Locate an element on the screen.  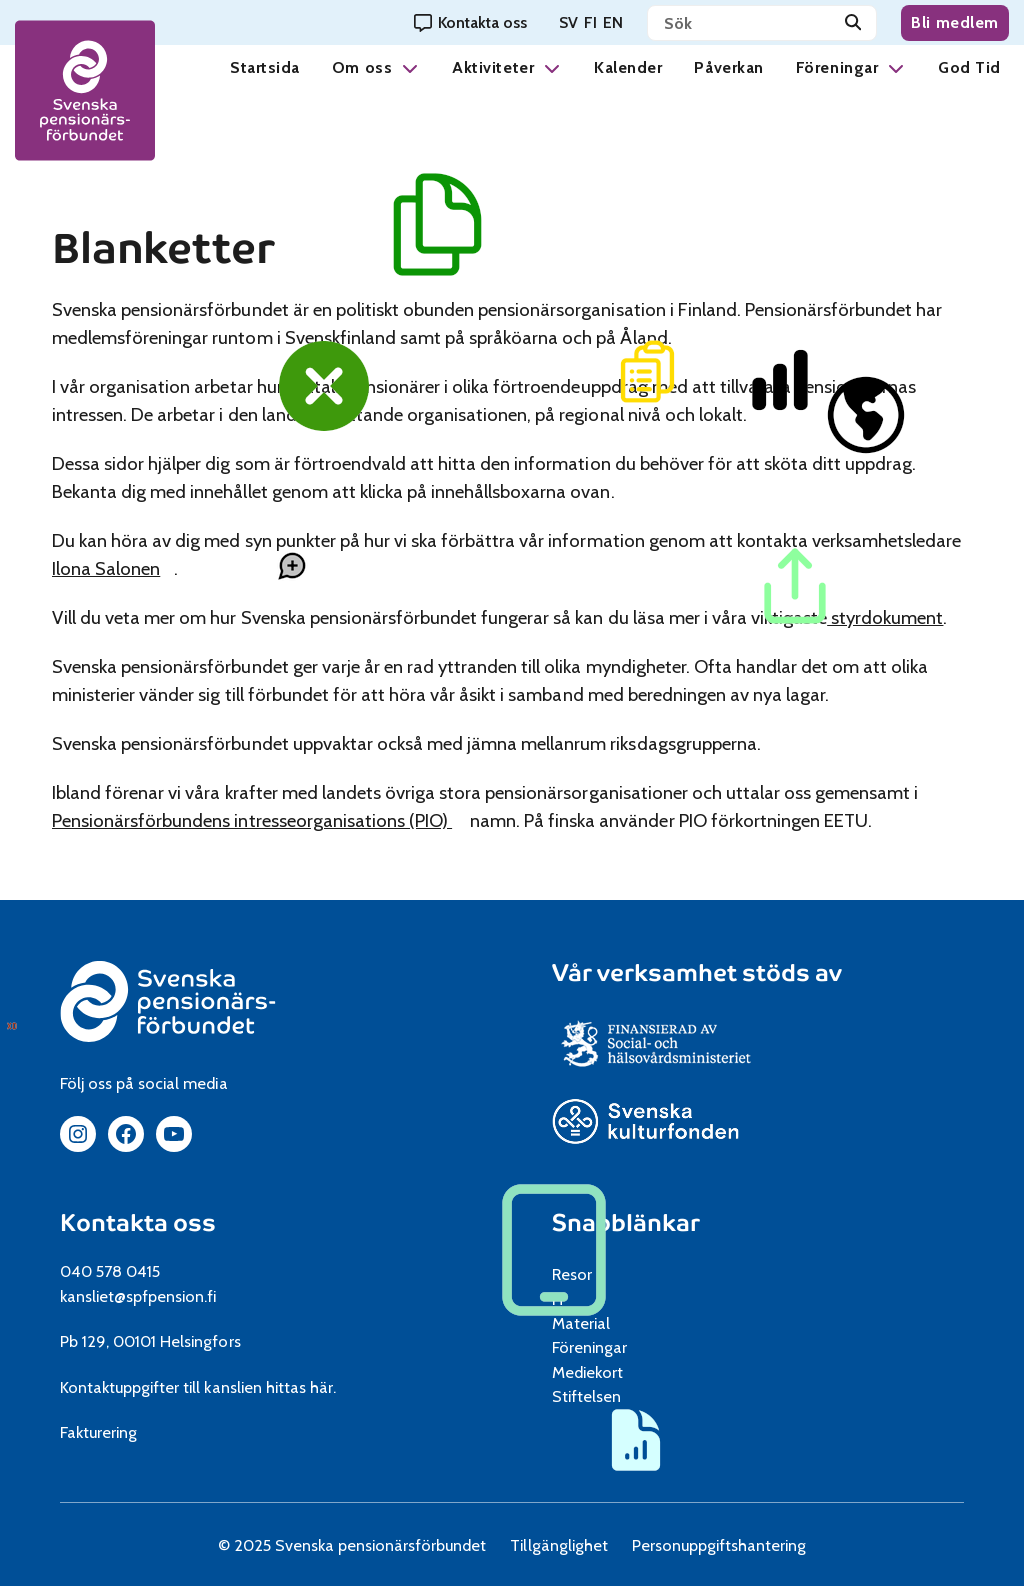
view on tablet device is located at coordinates (554, 1250).